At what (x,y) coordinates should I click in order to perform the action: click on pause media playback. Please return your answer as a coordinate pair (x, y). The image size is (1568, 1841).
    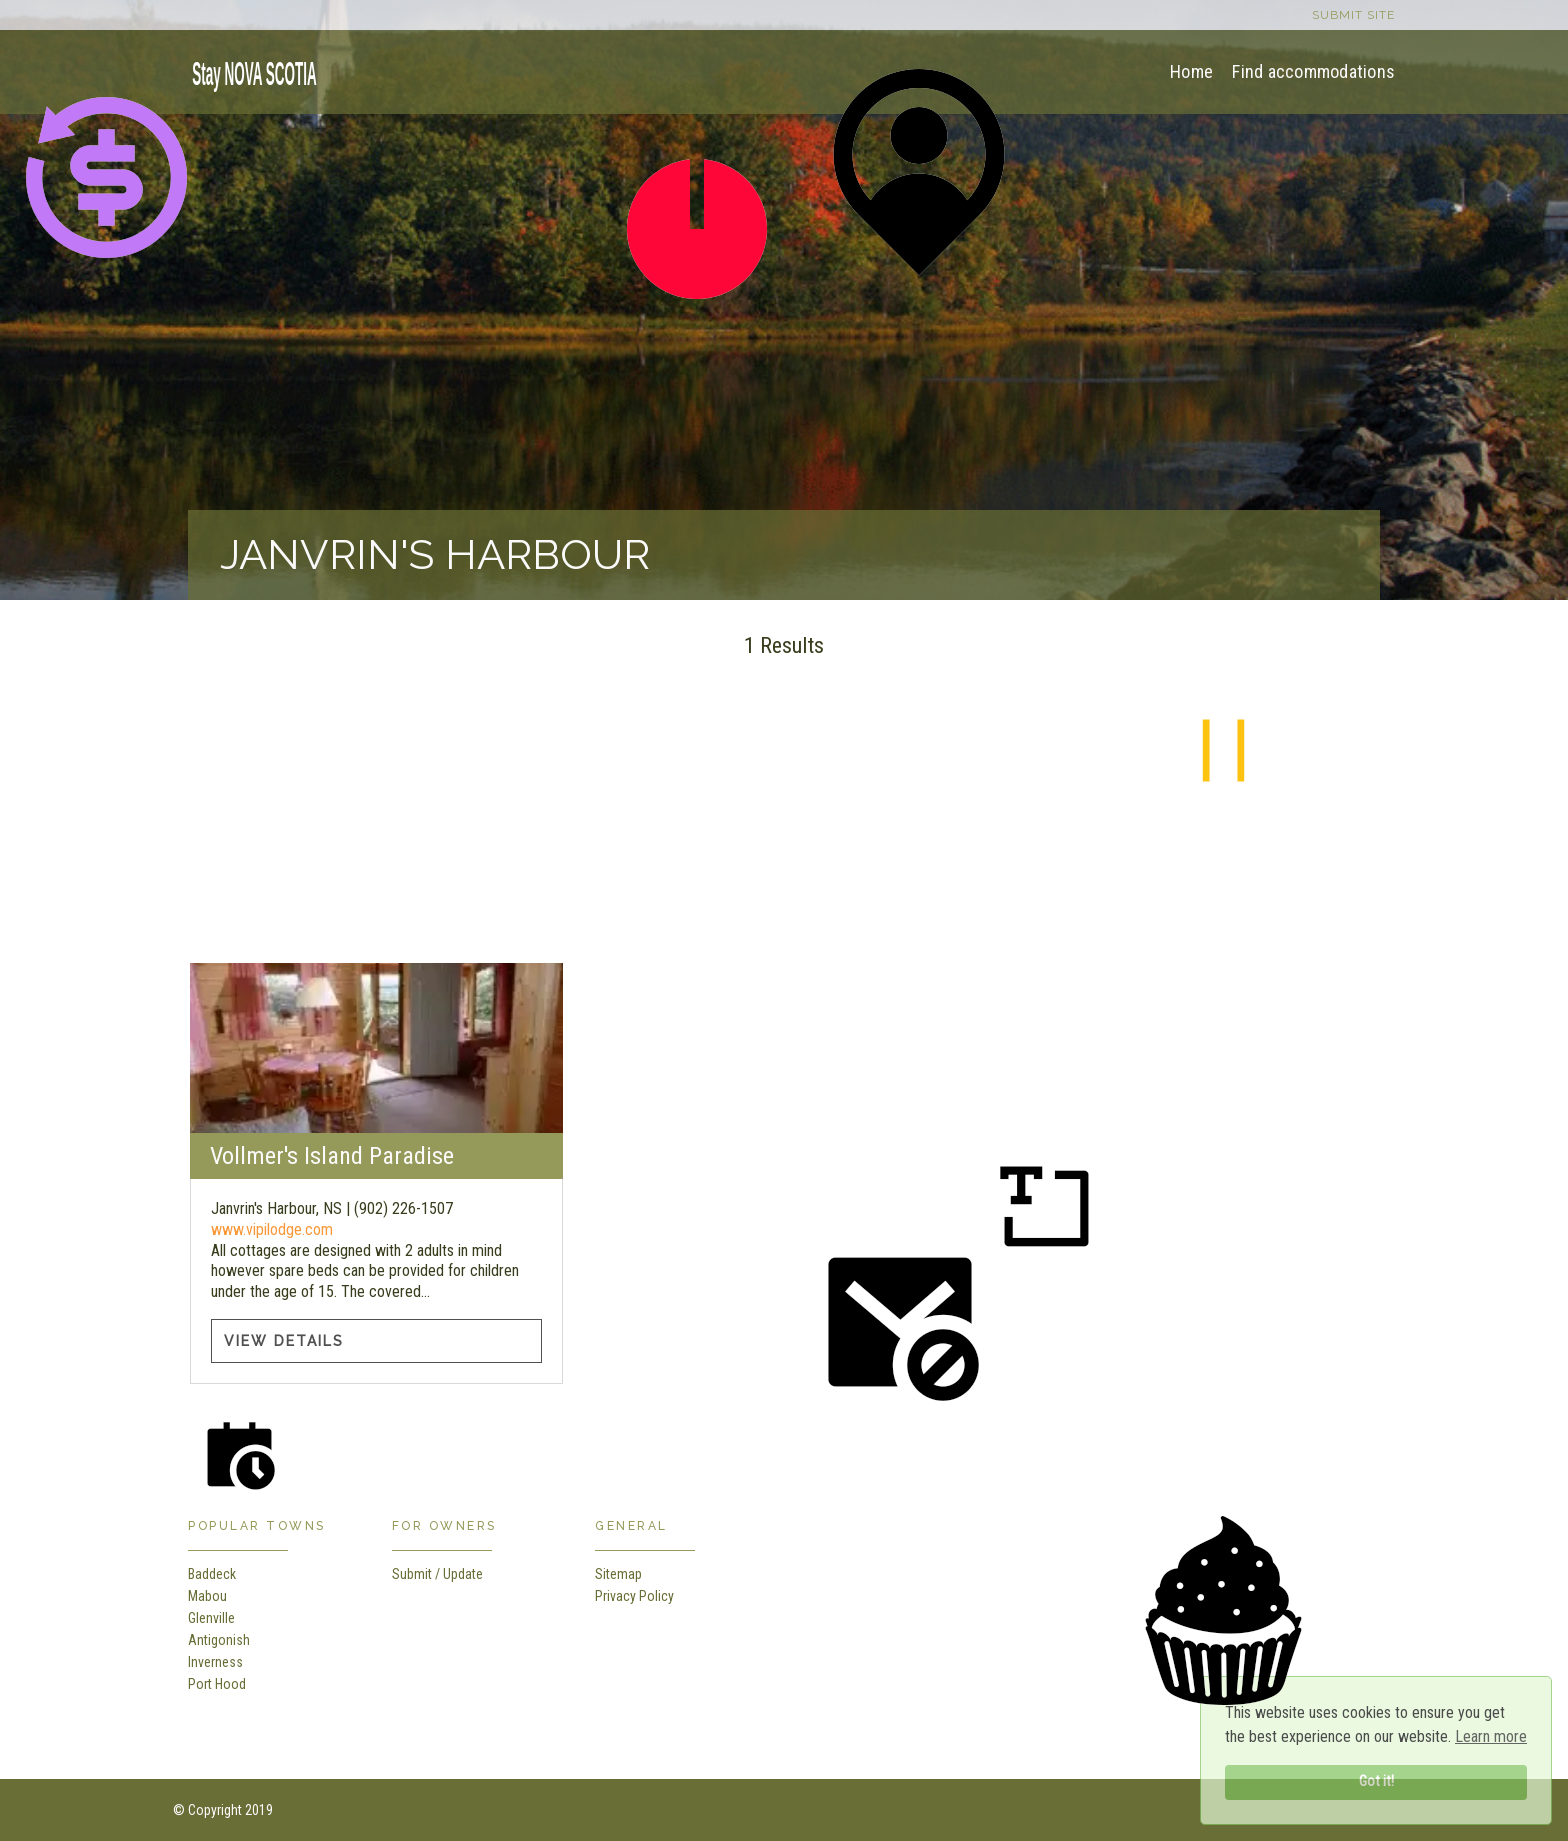
    Looking at the image, I should click on (1223, 750).